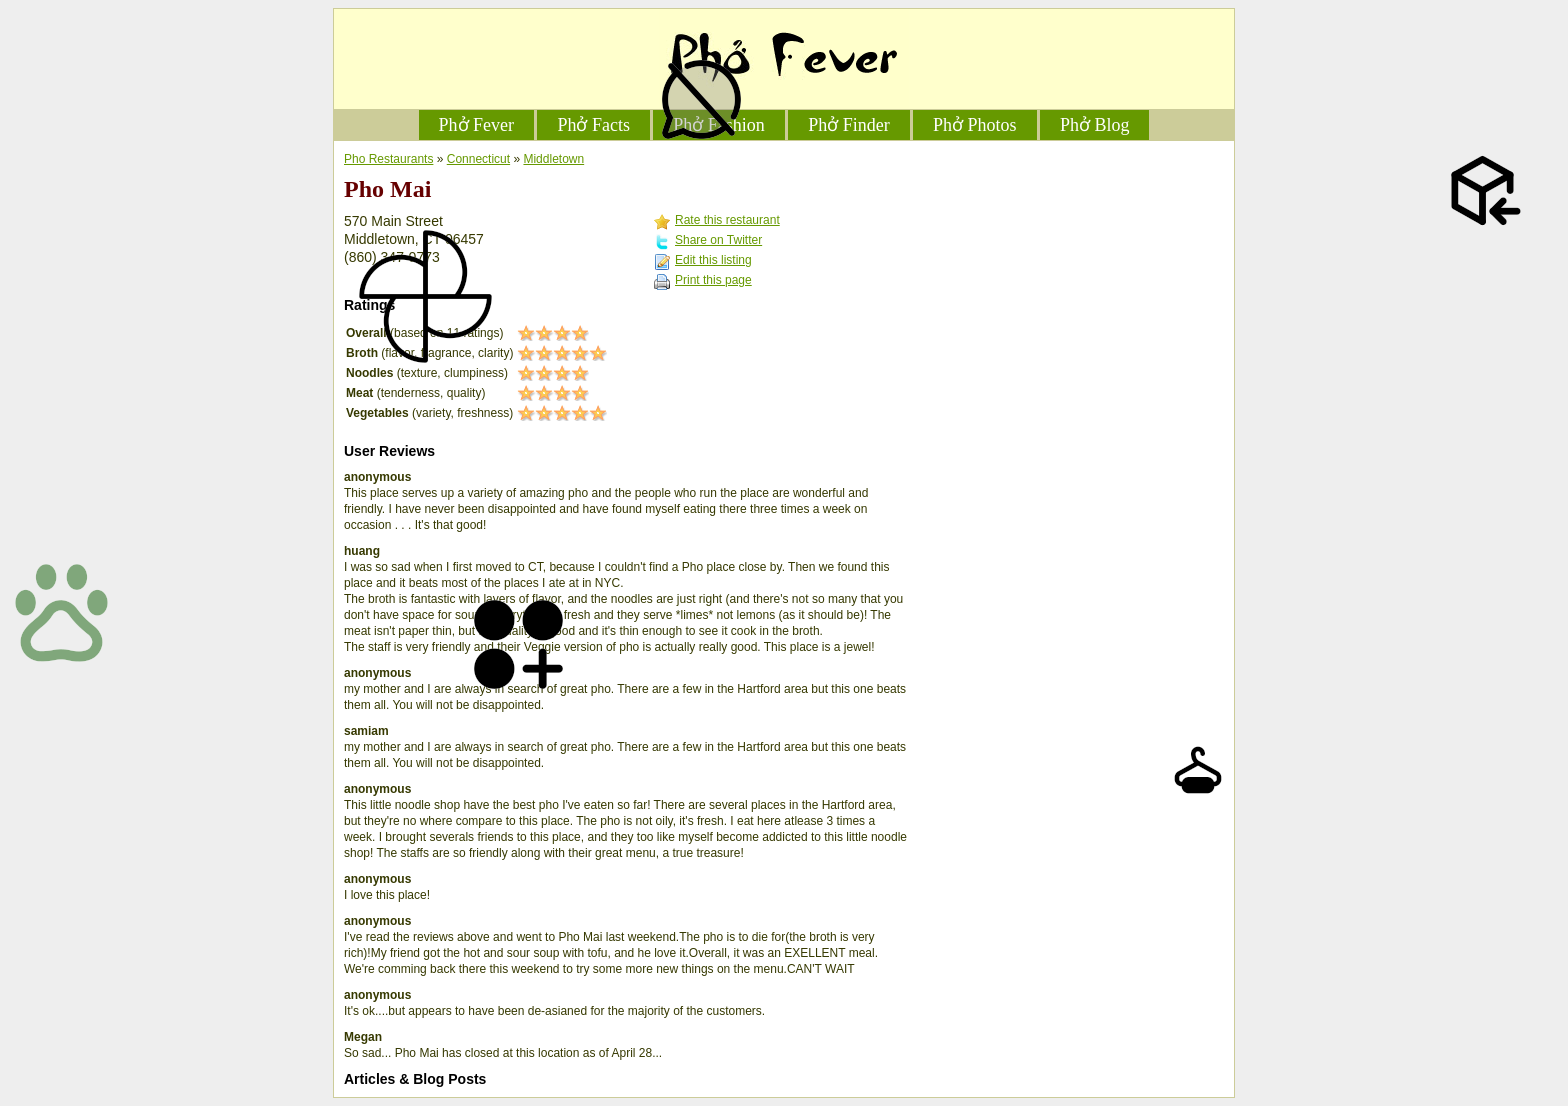 The image size is (1568, 1106). Describe the element at coordinates (1198, 770) in the screenshot. I see `browse clothing or wardrobe items` at that location.